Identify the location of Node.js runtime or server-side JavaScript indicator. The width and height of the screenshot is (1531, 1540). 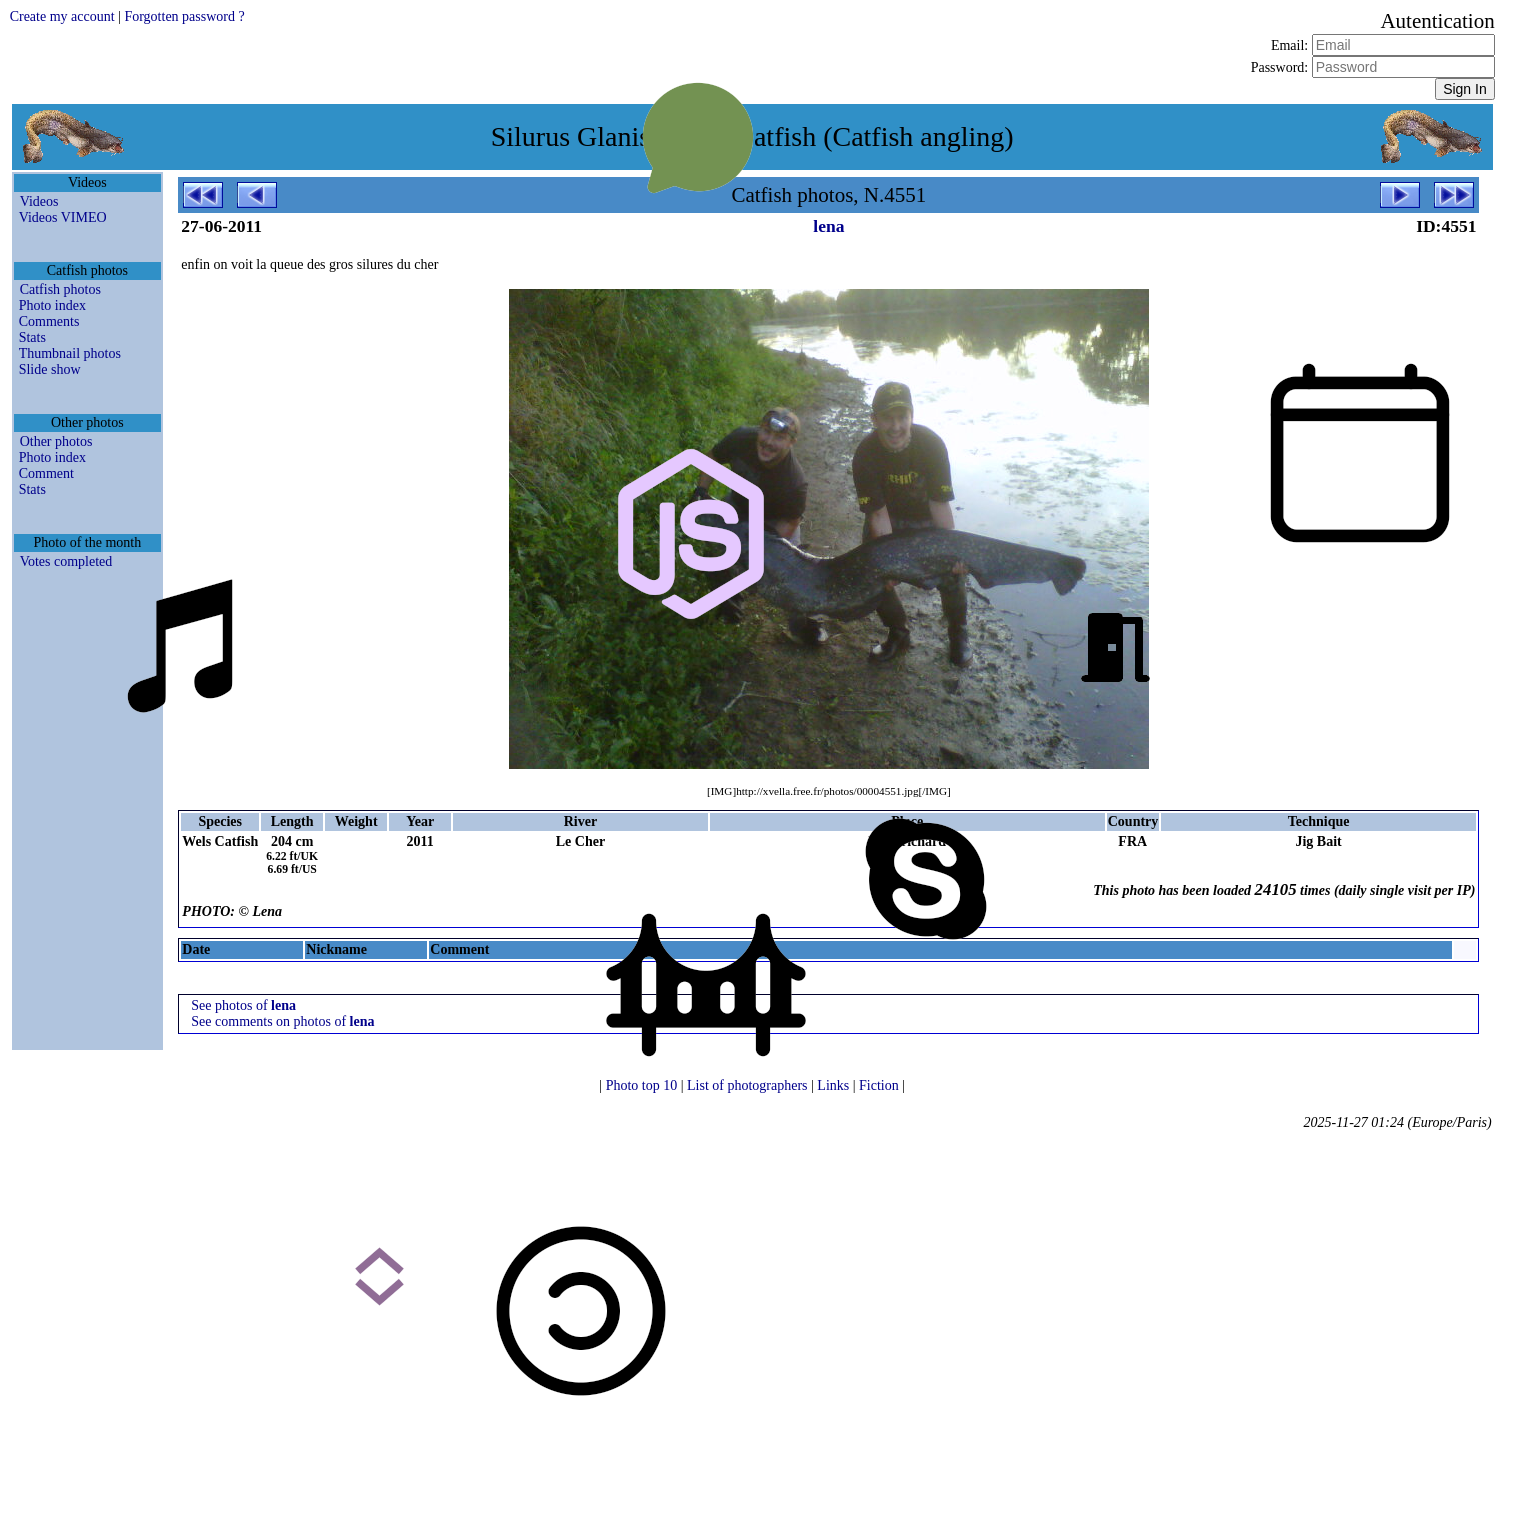
(691, 534).